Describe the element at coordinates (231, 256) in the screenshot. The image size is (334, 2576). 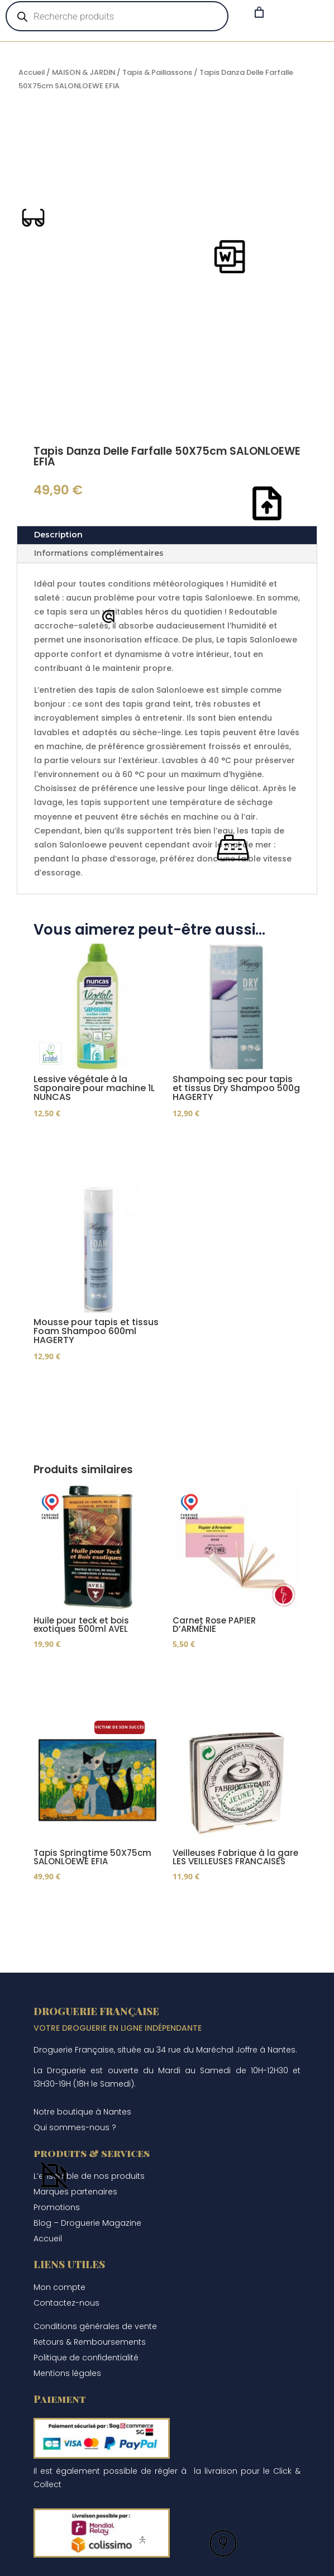
I see `open Microsoft Word` at that location.